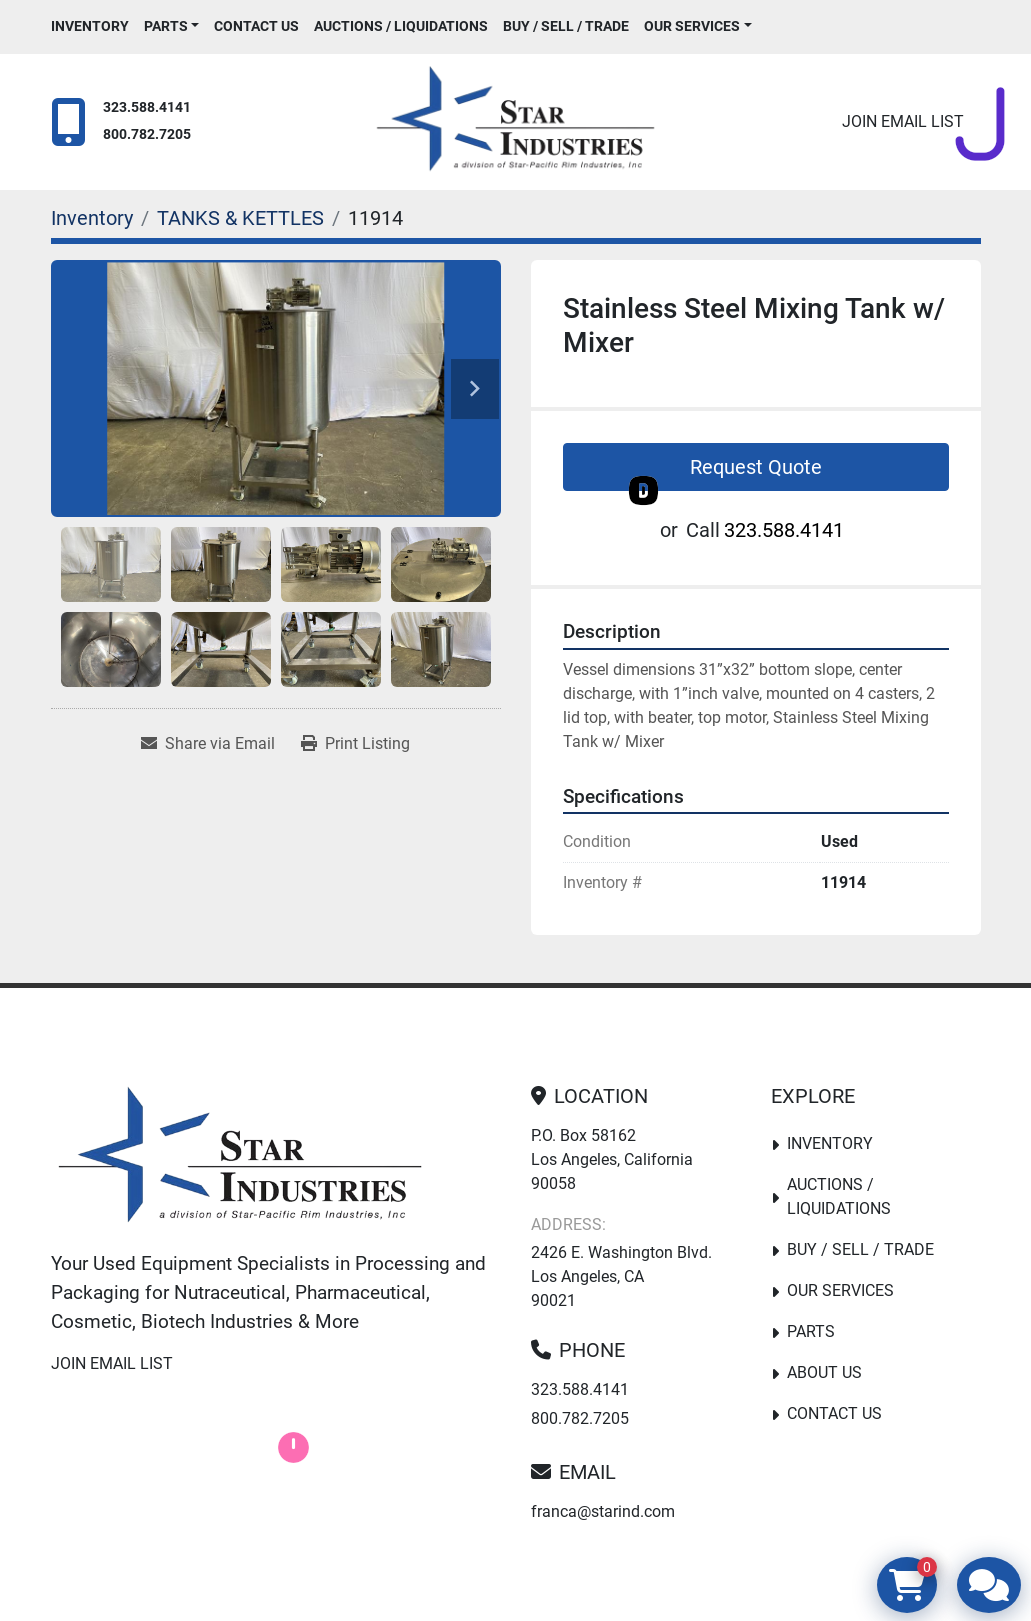 This screenshot has width=1031, height=1621. Describe the element at coordinates (293, 1447) in the screenshot. I see `indicates 12 o'clock or noon/midnight` at that location.